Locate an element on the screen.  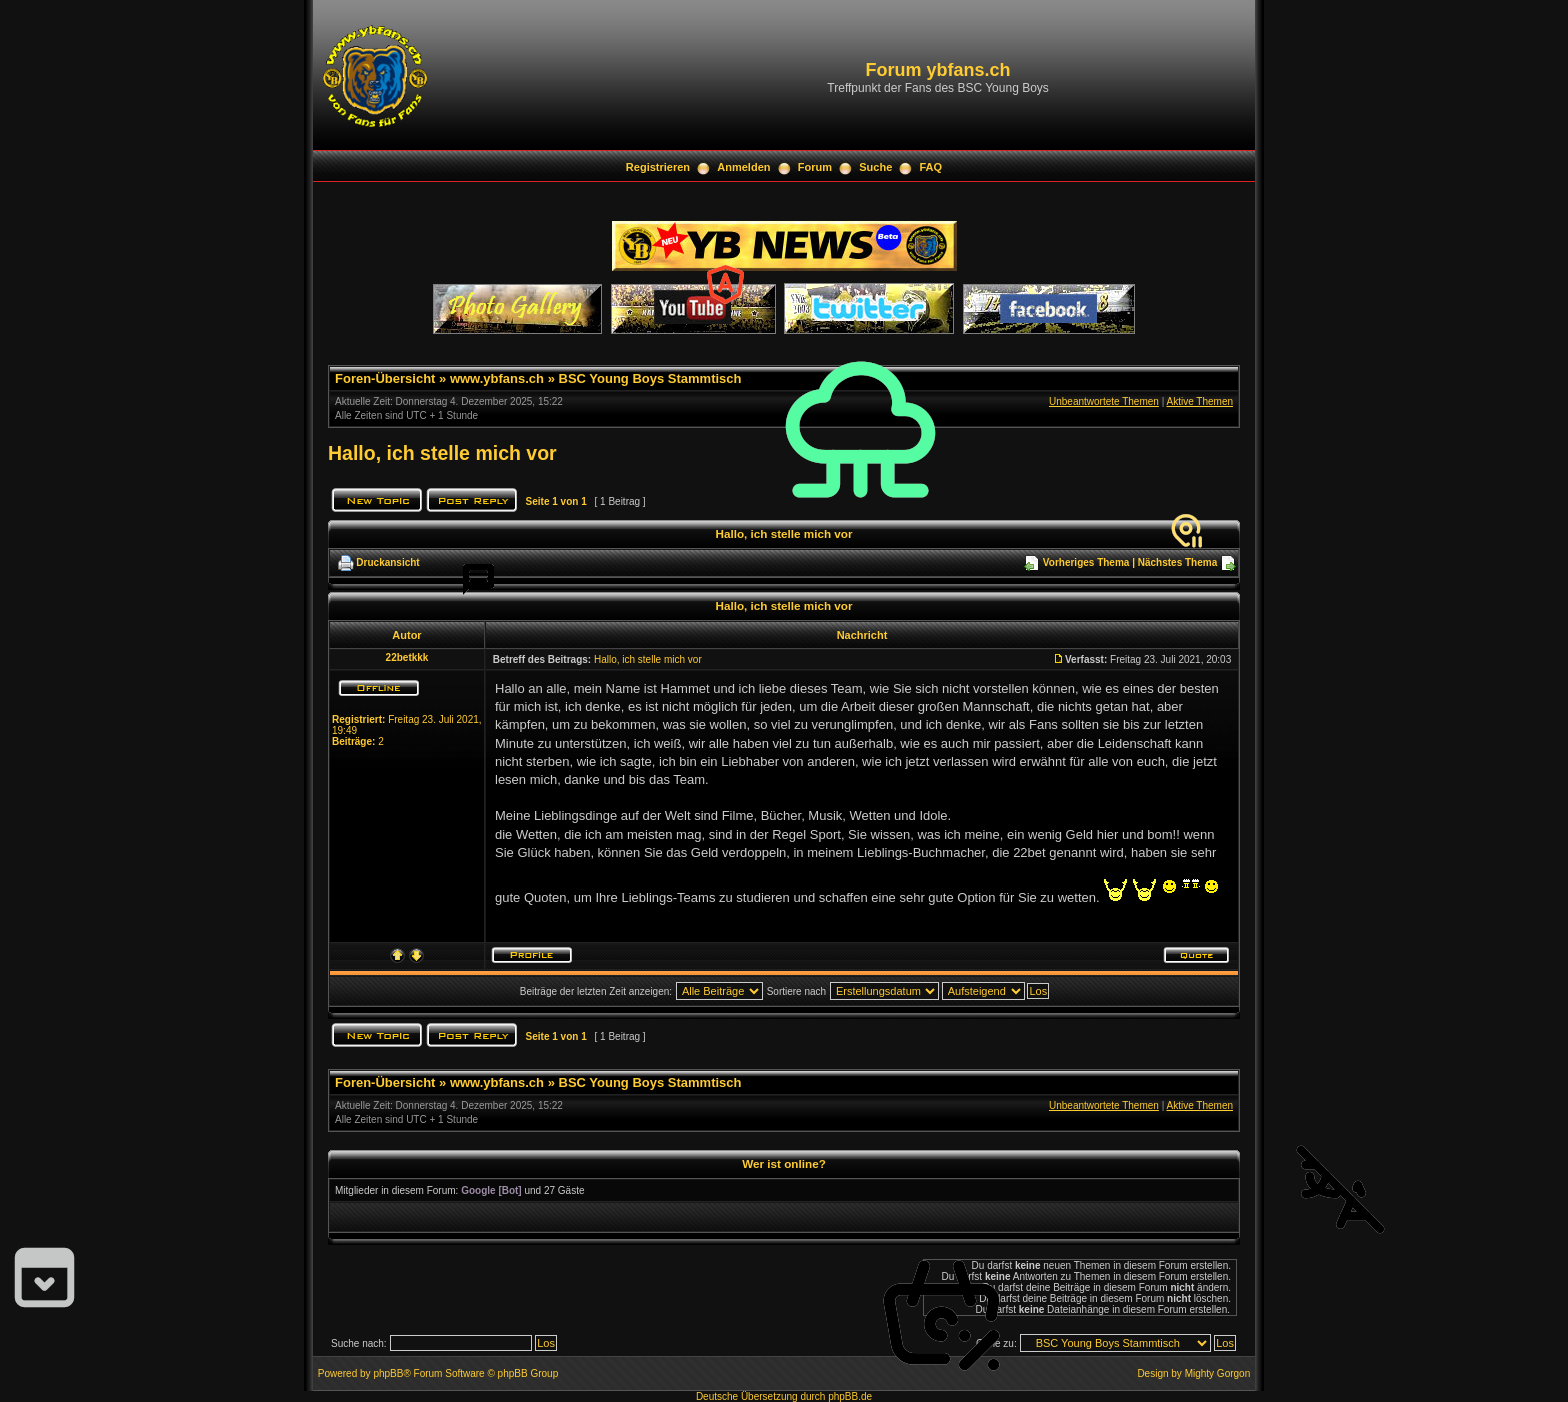
pause location tracking is located at coordinates (1186, 530).